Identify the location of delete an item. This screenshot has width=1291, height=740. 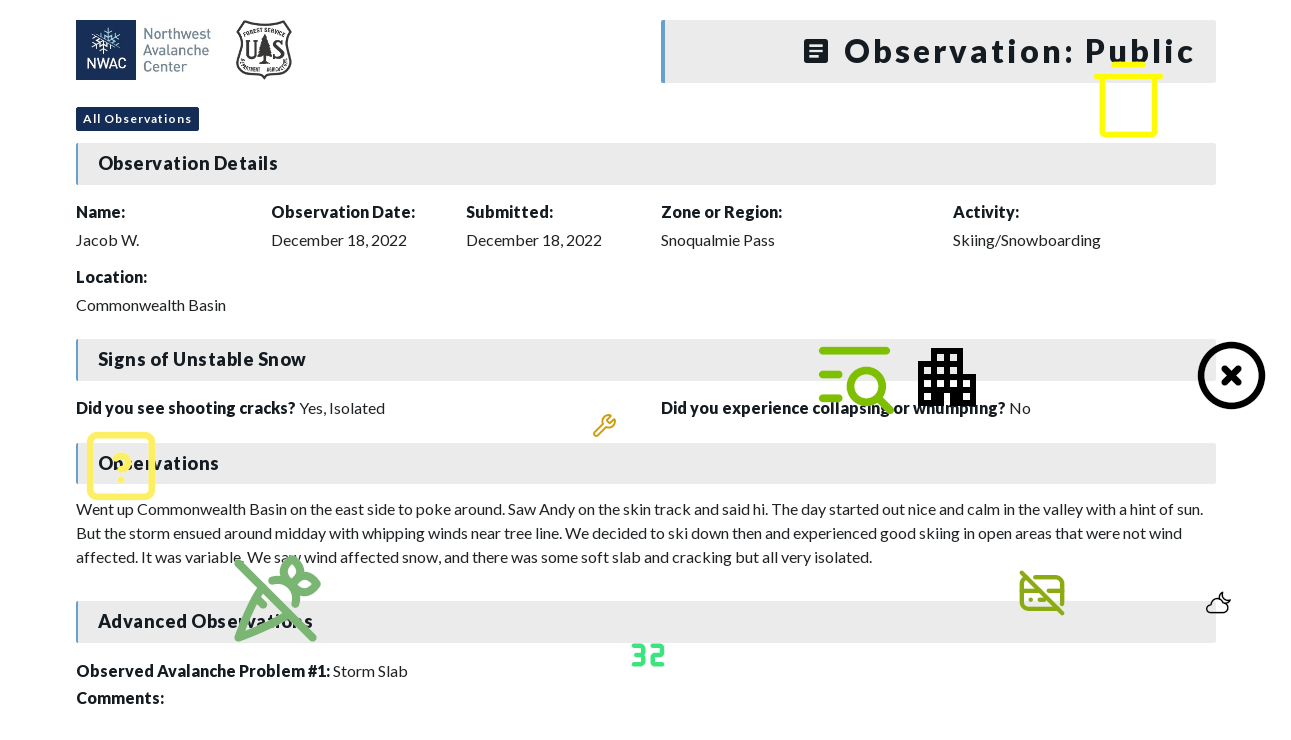
(1128, 102).